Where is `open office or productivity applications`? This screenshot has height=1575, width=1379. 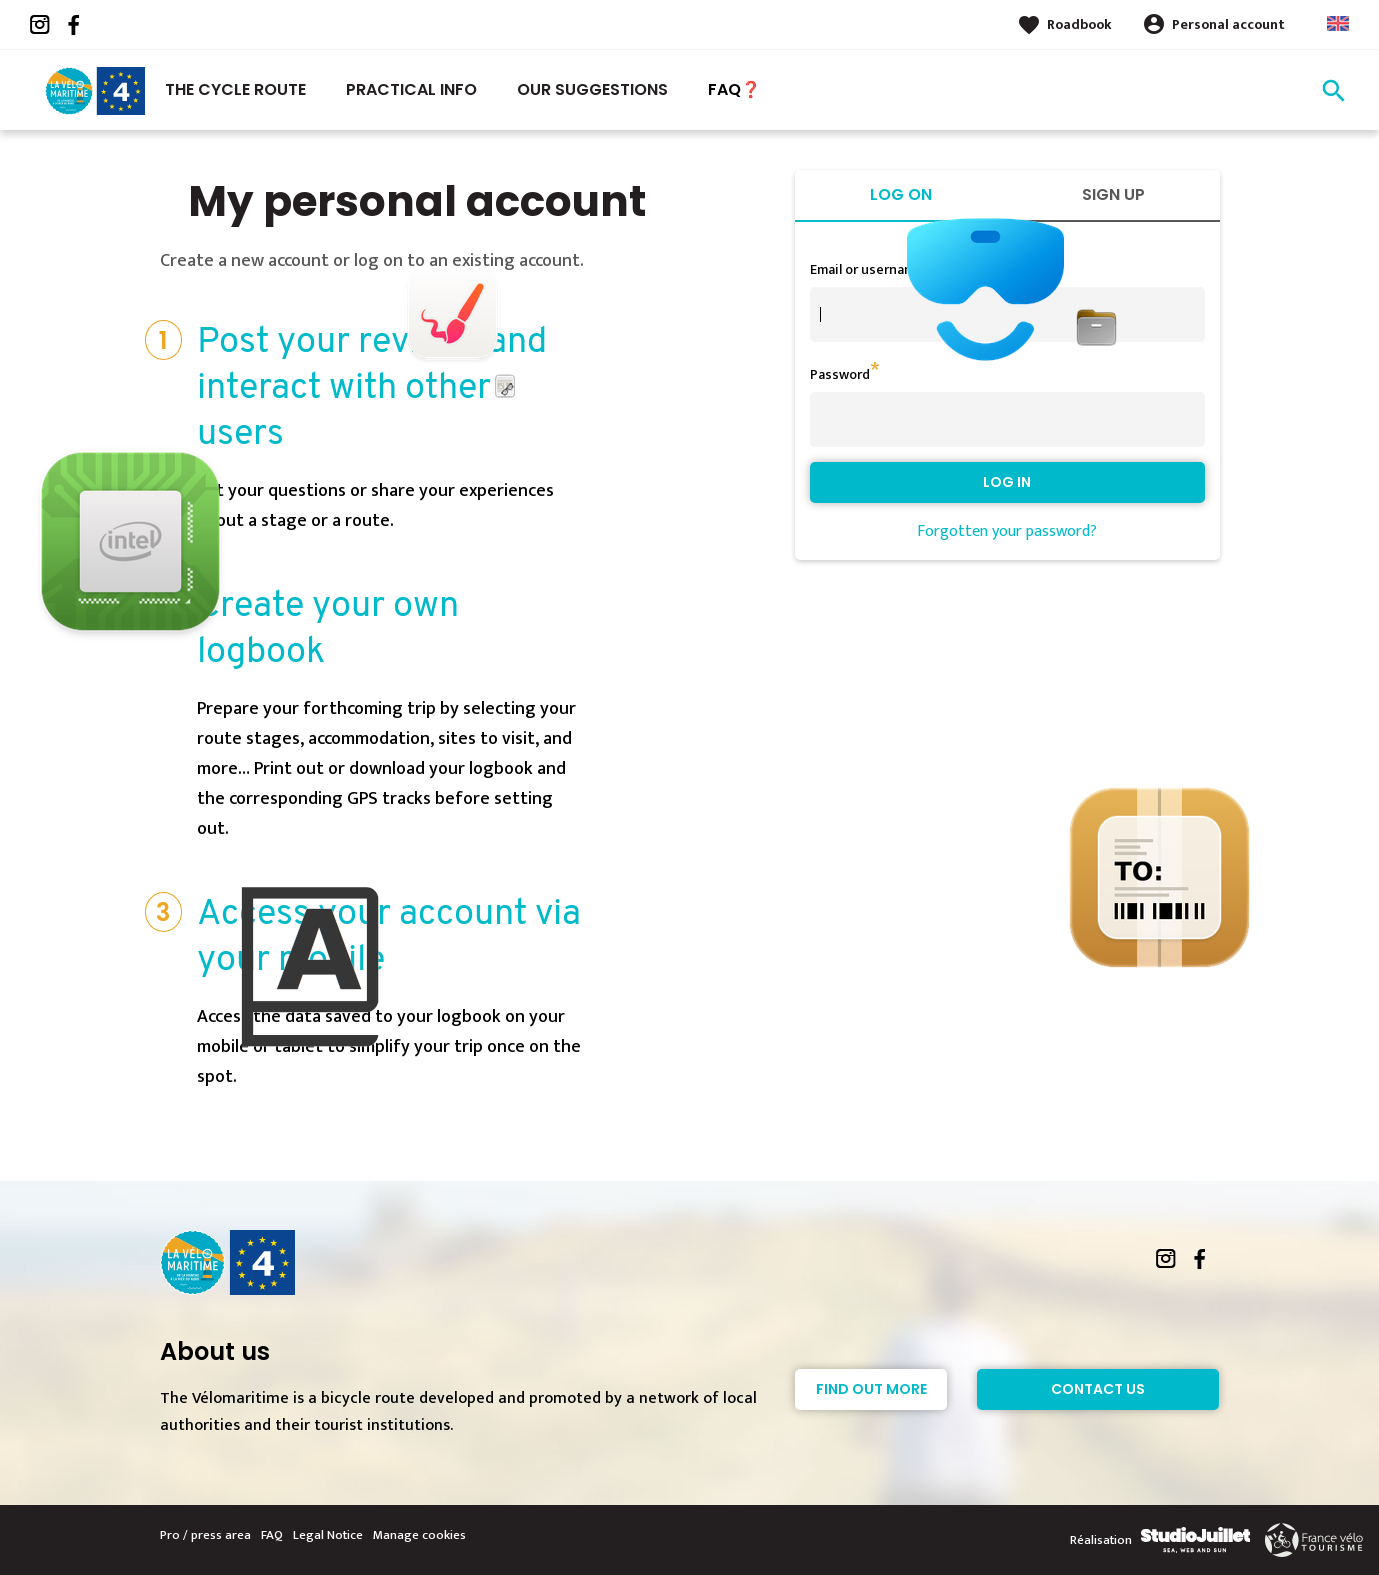 open office or productivity applications is located at coordinates (505, 386).